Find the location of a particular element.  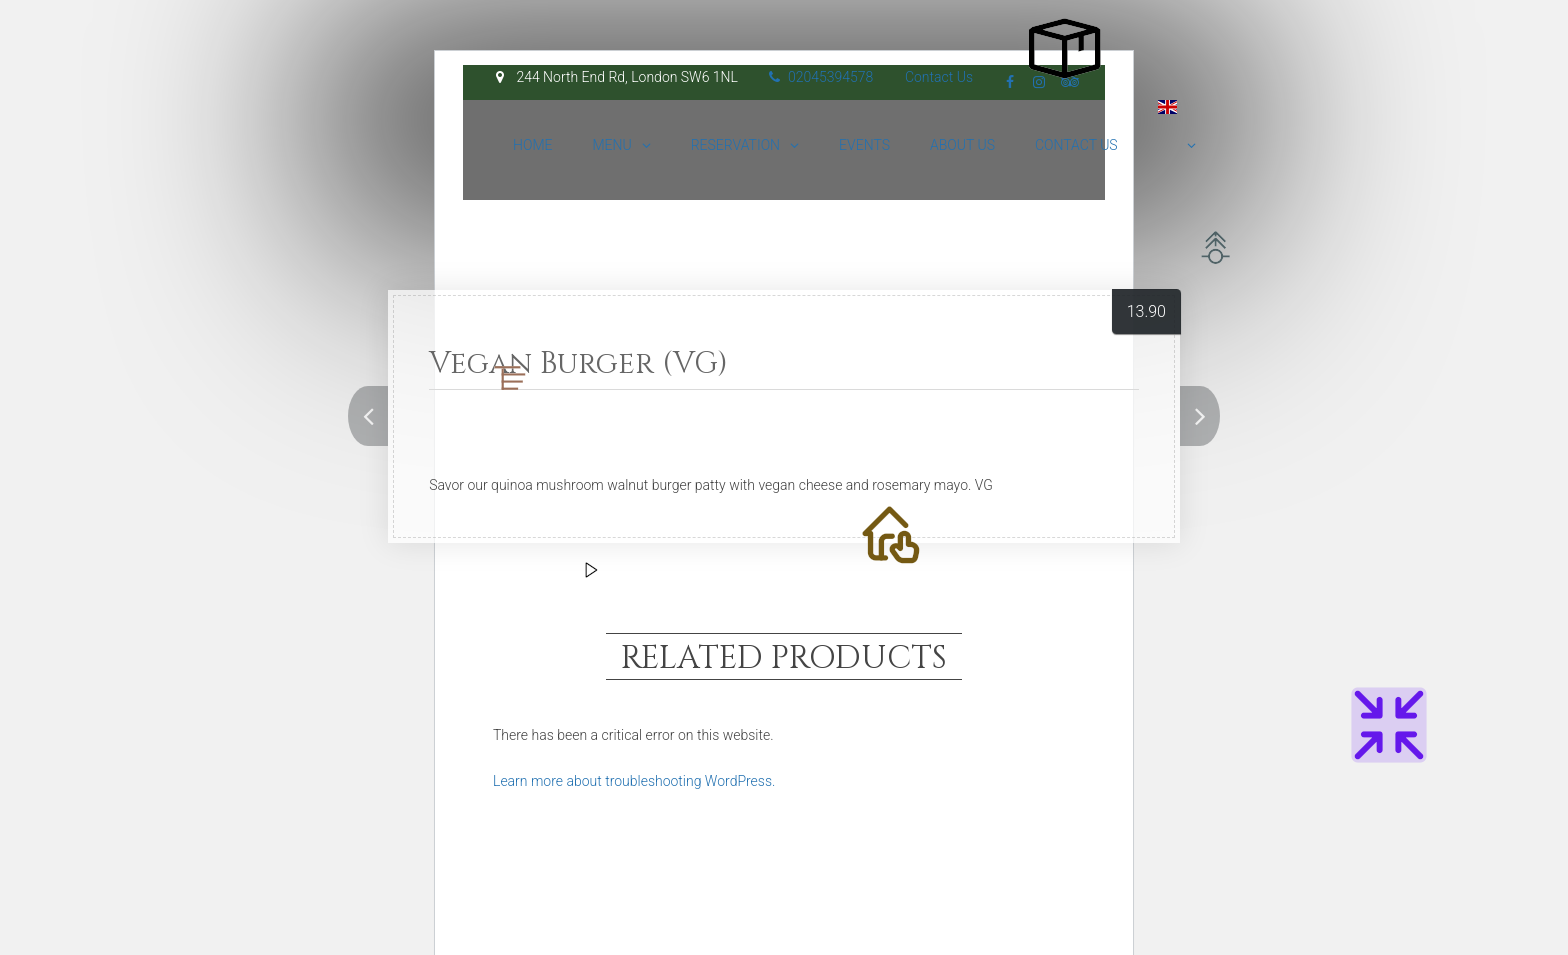

exit fullscreen mode is located at coordinates (1389, 725).